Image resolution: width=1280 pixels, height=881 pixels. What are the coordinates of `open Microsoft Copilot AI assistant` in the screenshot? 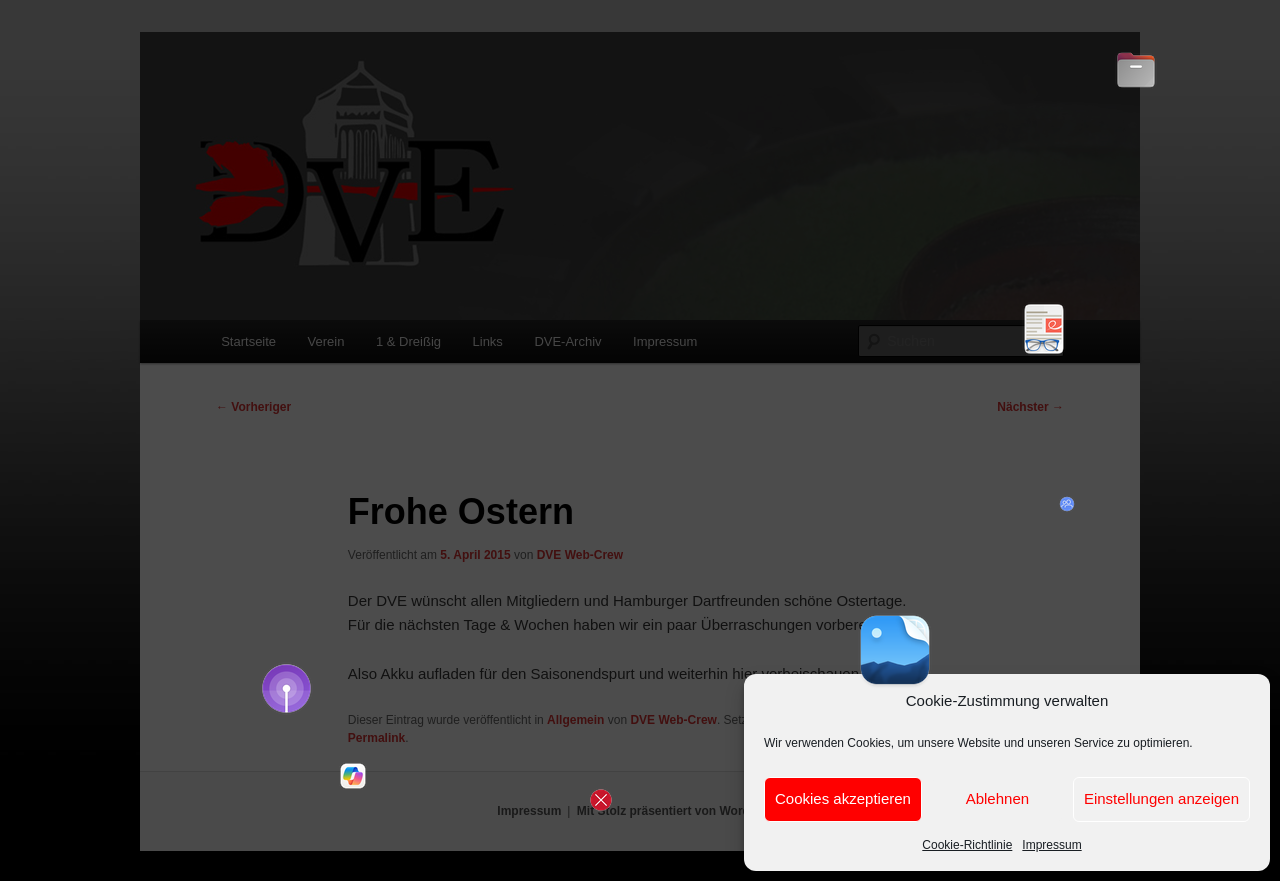 It's located at (353, 776).